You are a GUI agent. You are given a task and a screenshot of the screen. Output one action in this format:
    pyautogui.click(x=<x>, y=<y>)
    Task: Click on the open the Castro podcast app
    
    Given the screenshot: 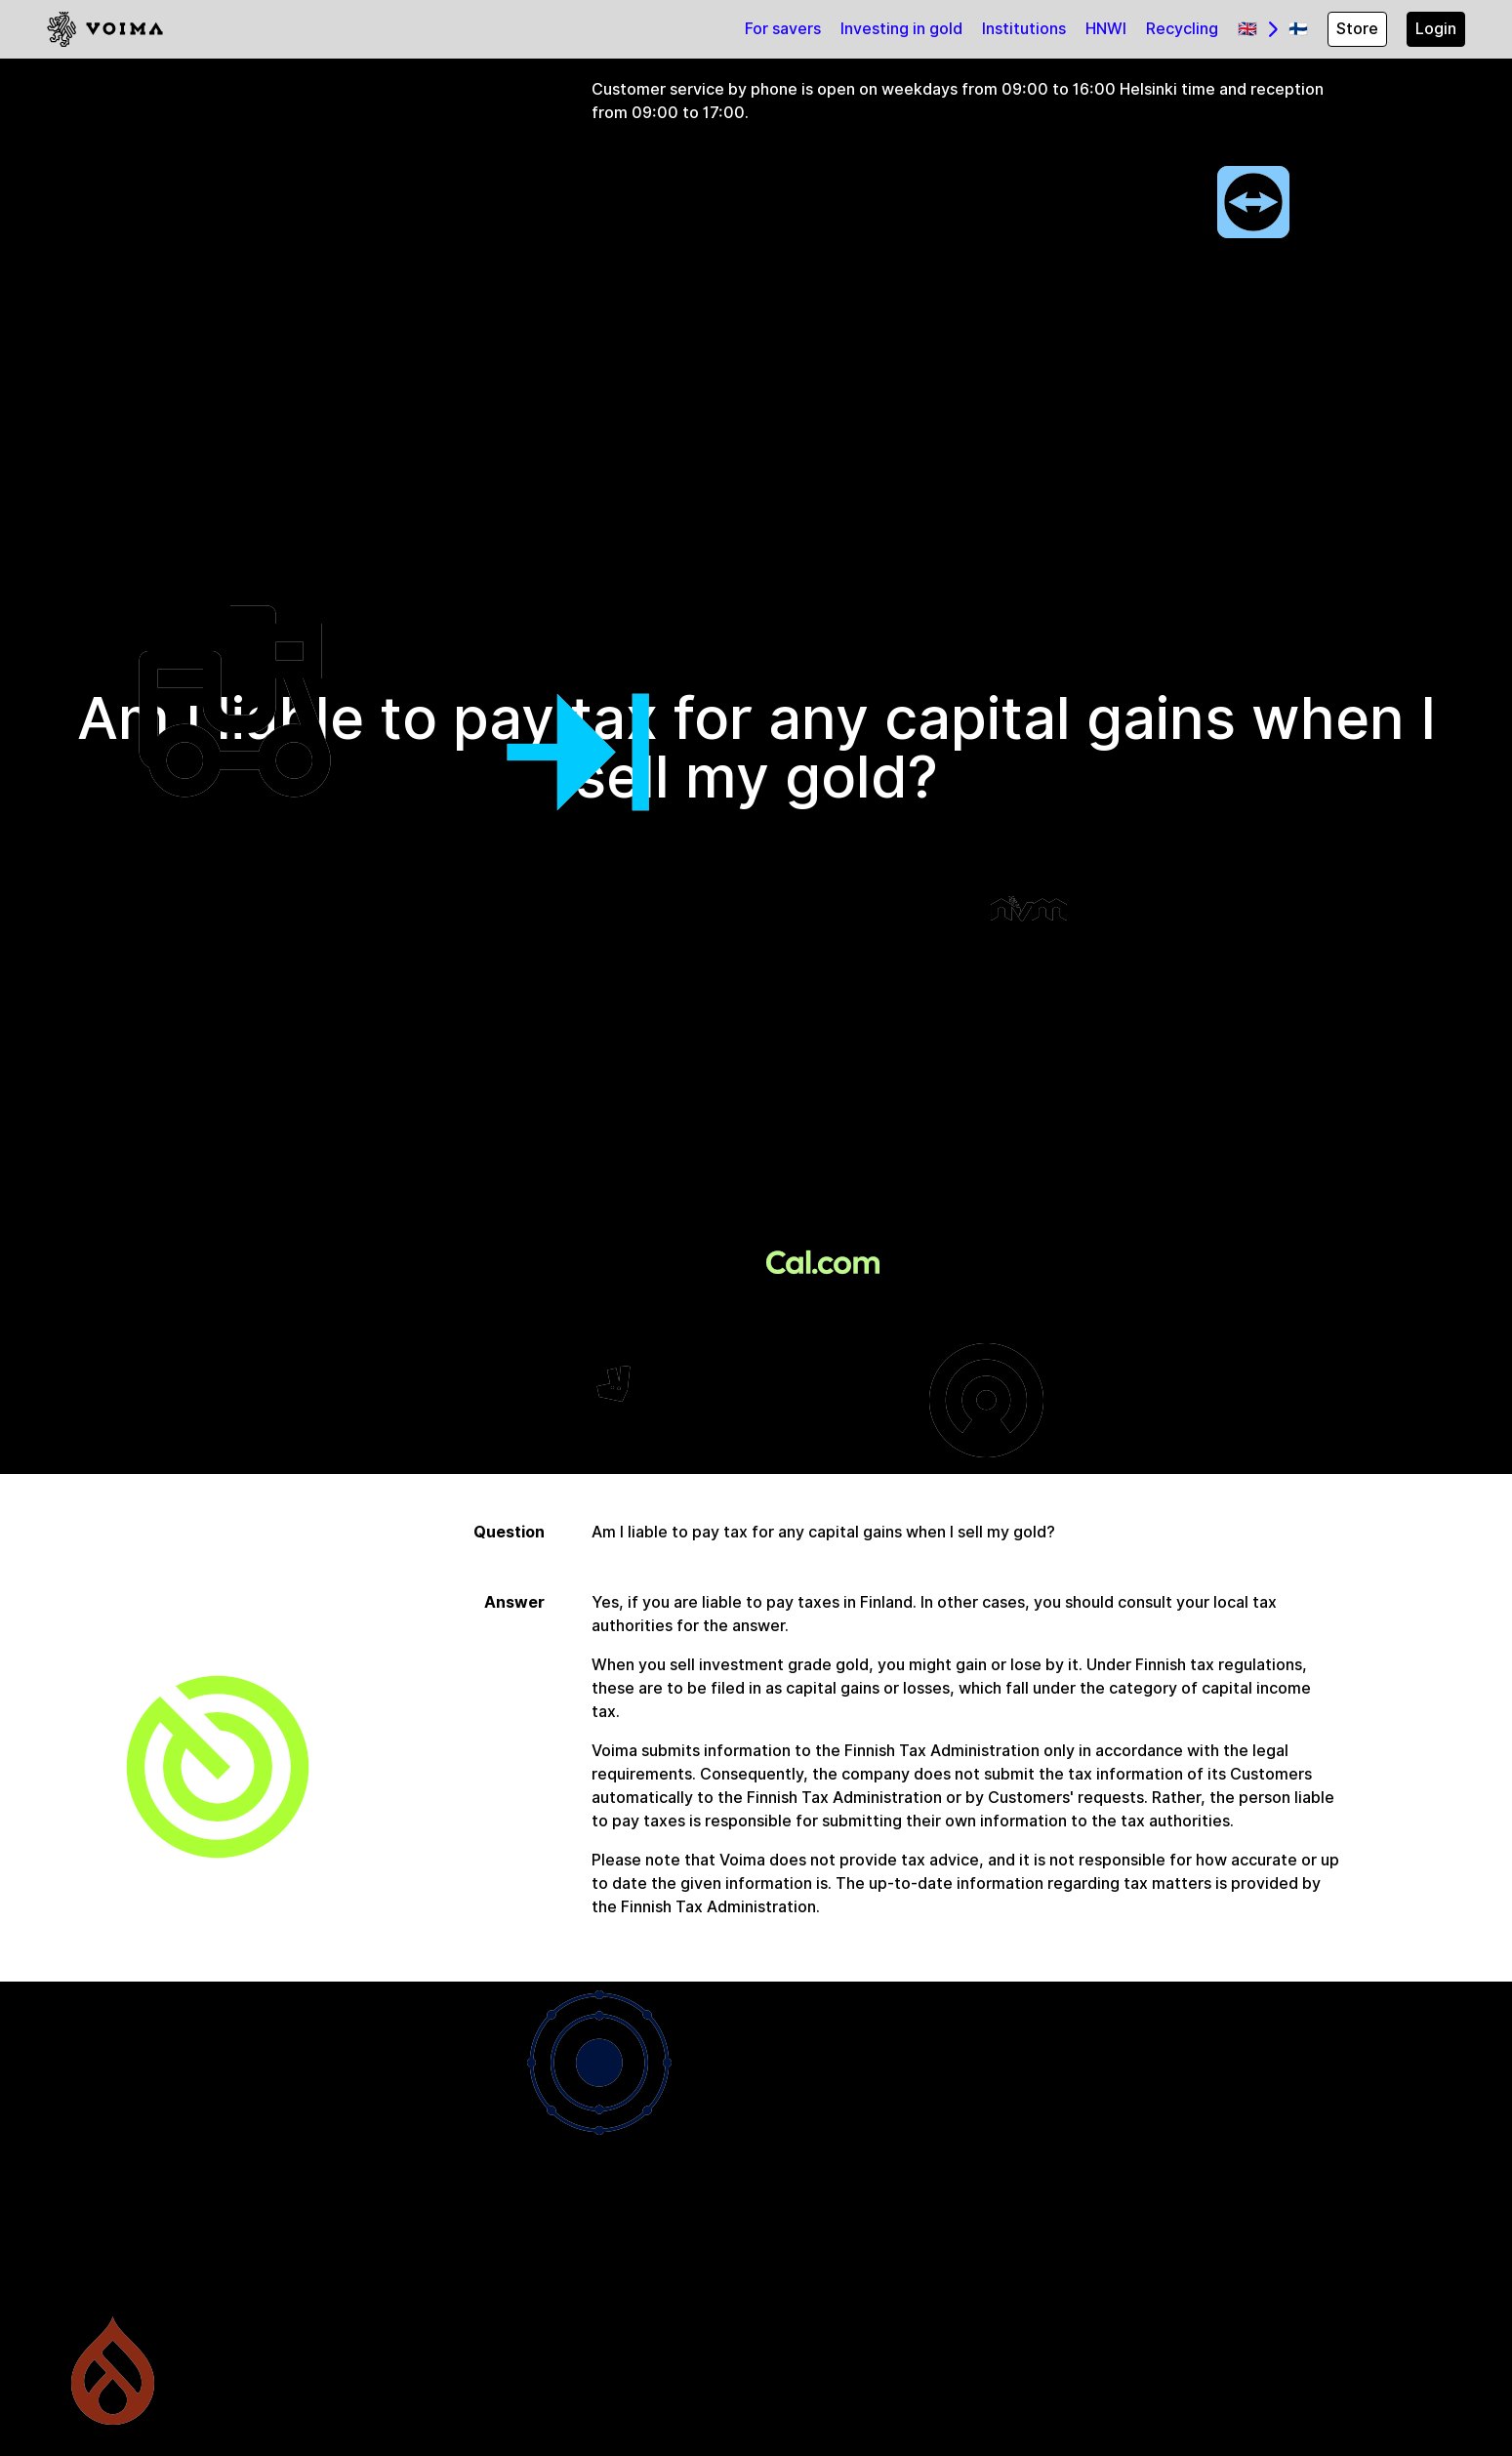 What is the action you would take?
    pyautogui.click(x=986, y=1400)
    